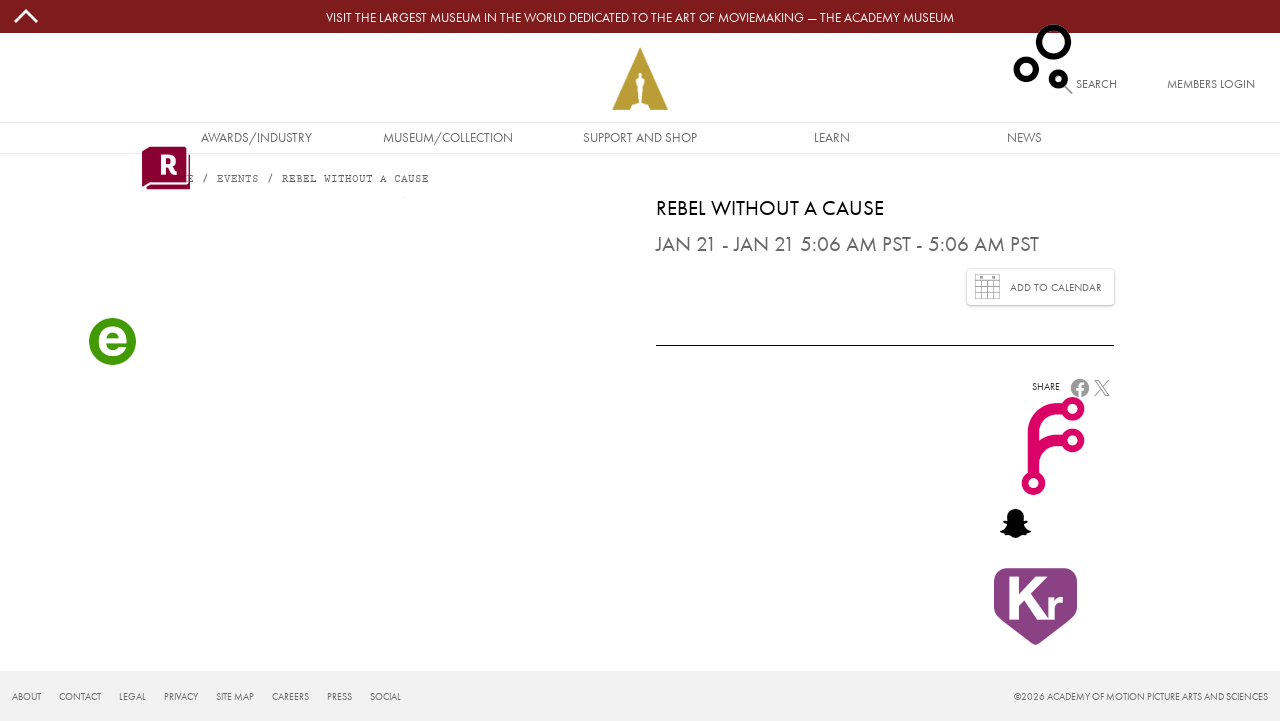  What do you see at coordinates (166, 168) in the screenshot?
I see `open Autodesk Revit application` at bounding box center [166, 168].